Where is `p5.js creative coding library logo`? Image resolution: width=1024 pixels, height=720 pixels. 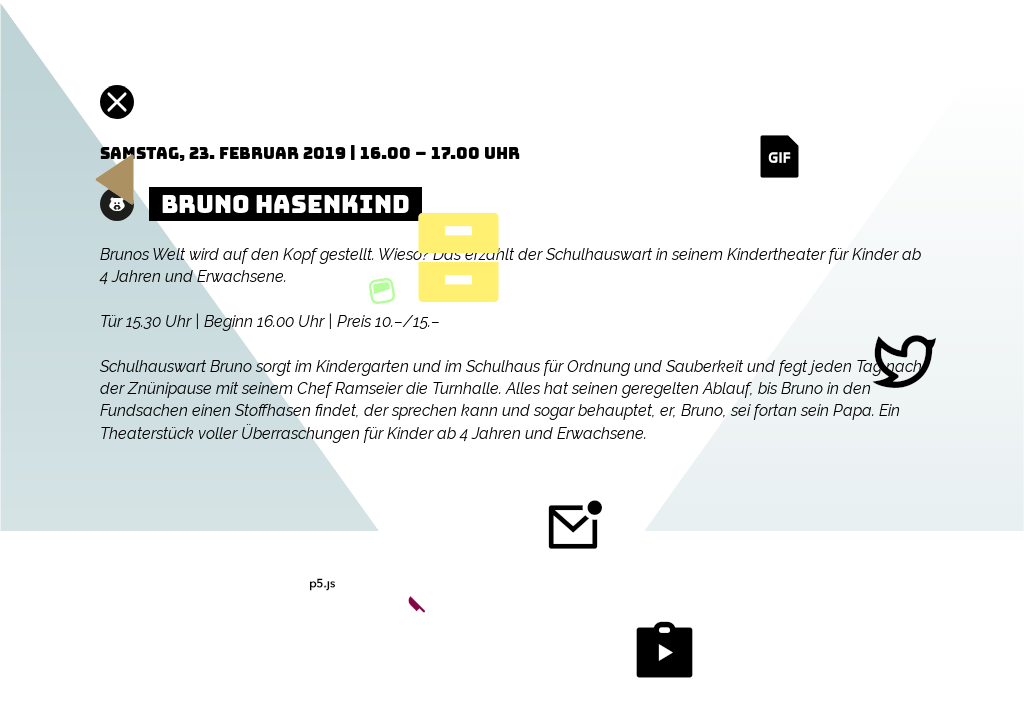
p5.js creative coding library logo is located at coordinates (322, 584).